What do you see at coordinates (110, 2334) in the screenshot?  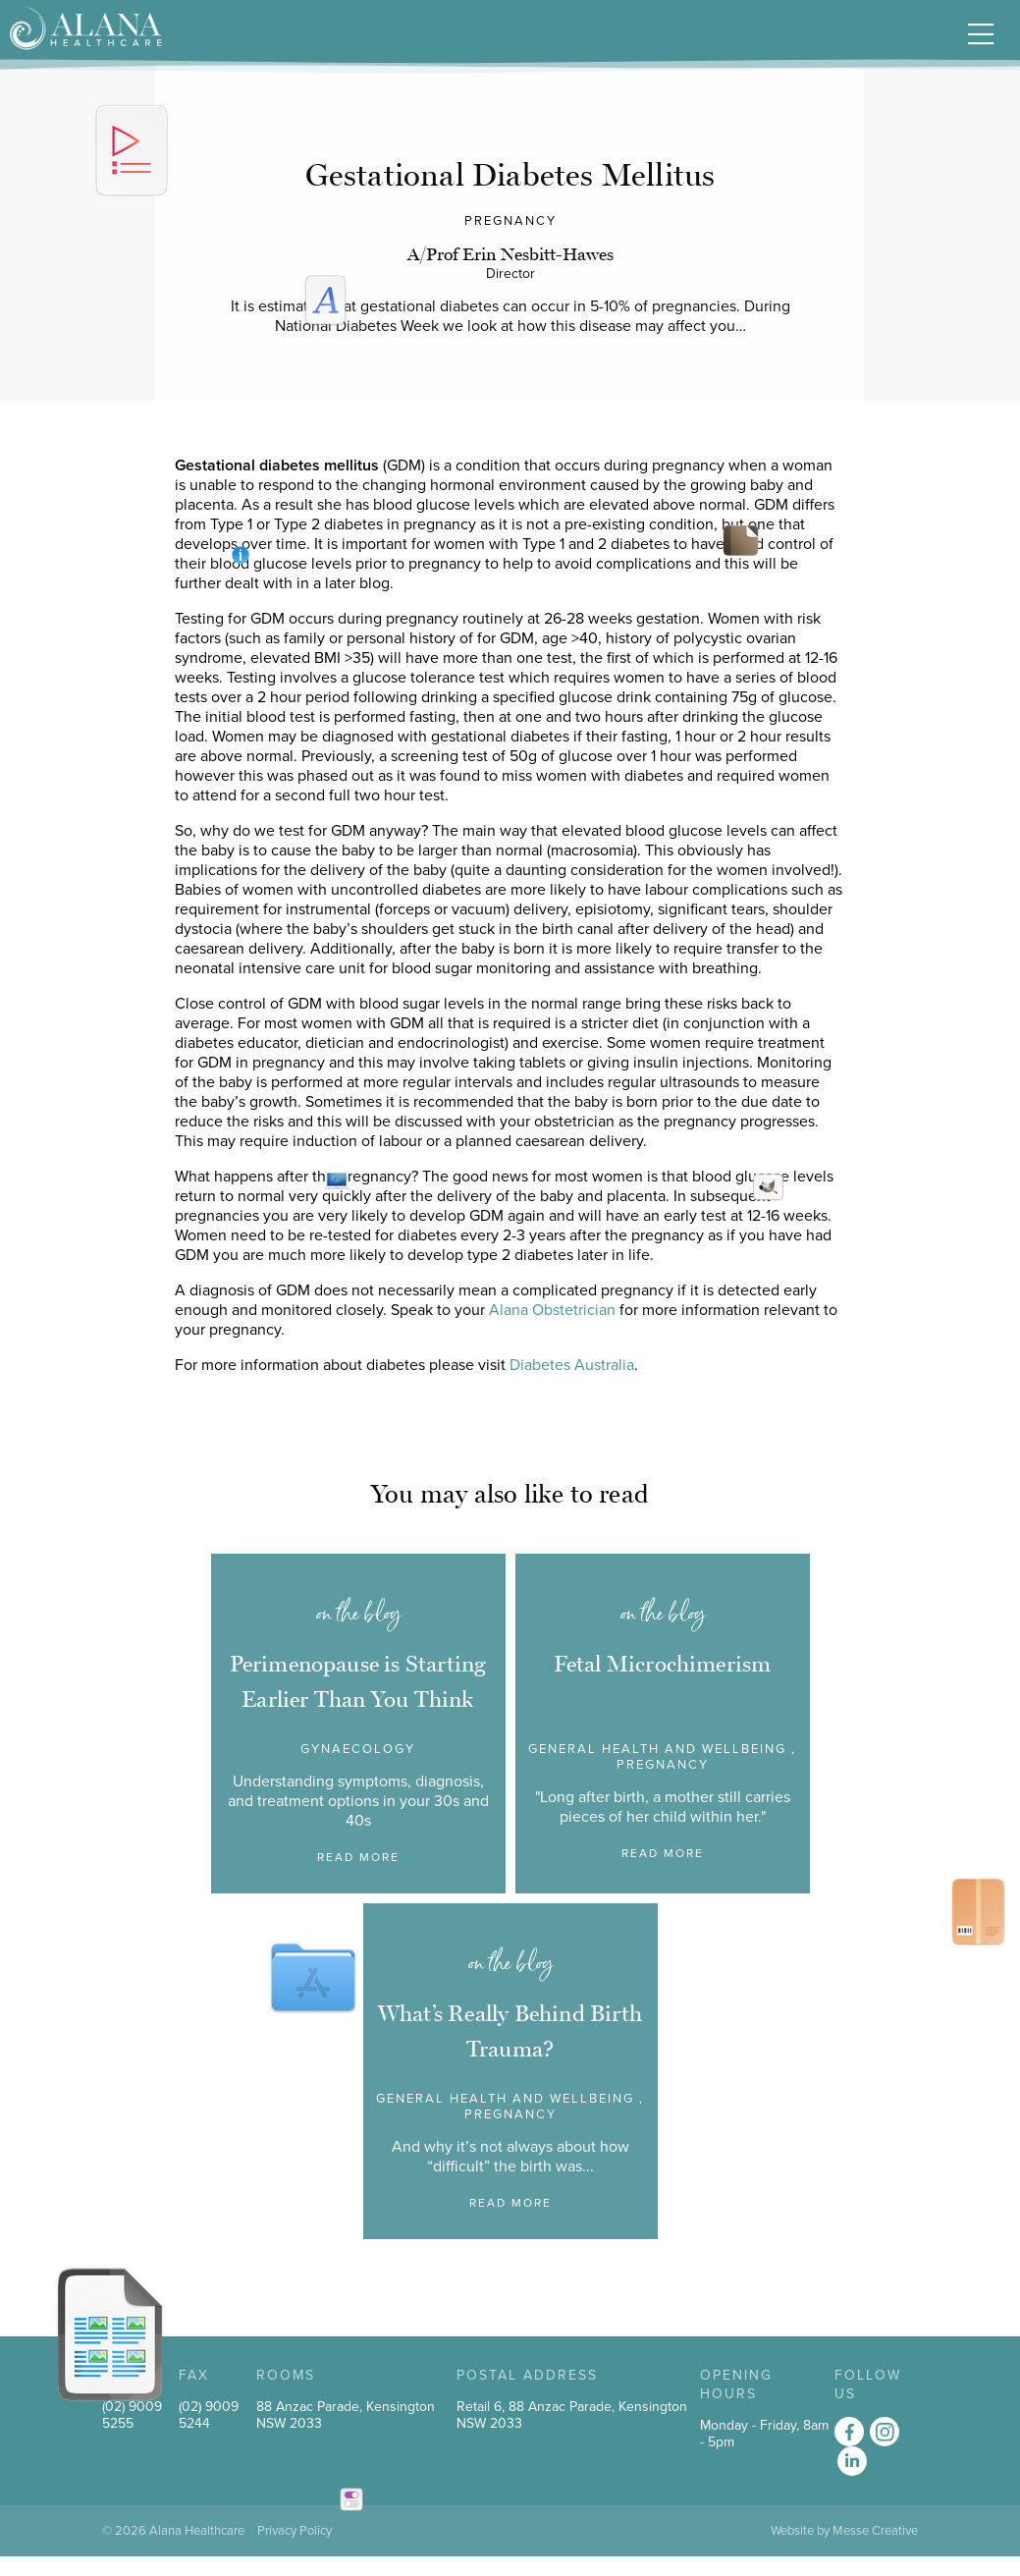 I see `libreoffice master document file type` at bounding box center [110, 2334].